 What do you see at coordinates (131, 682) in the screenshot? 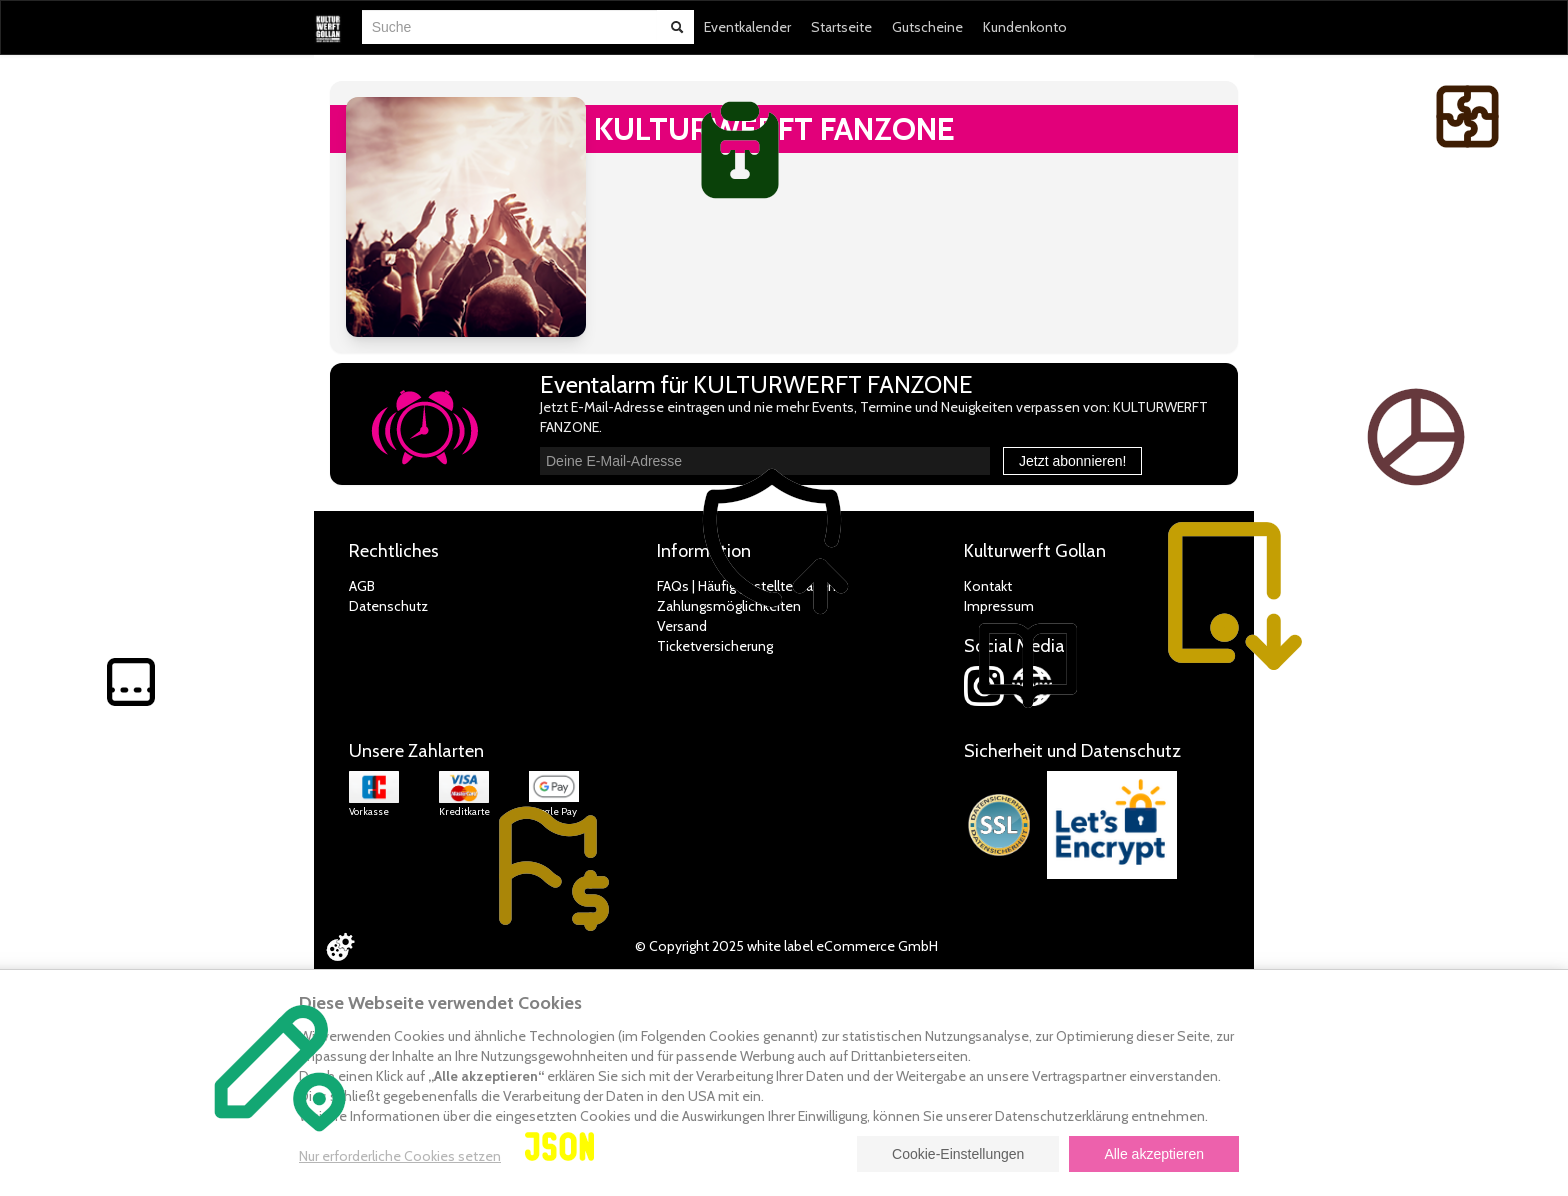
I see `toggle bottom navigation bar off` at bounding box center [131, 682].